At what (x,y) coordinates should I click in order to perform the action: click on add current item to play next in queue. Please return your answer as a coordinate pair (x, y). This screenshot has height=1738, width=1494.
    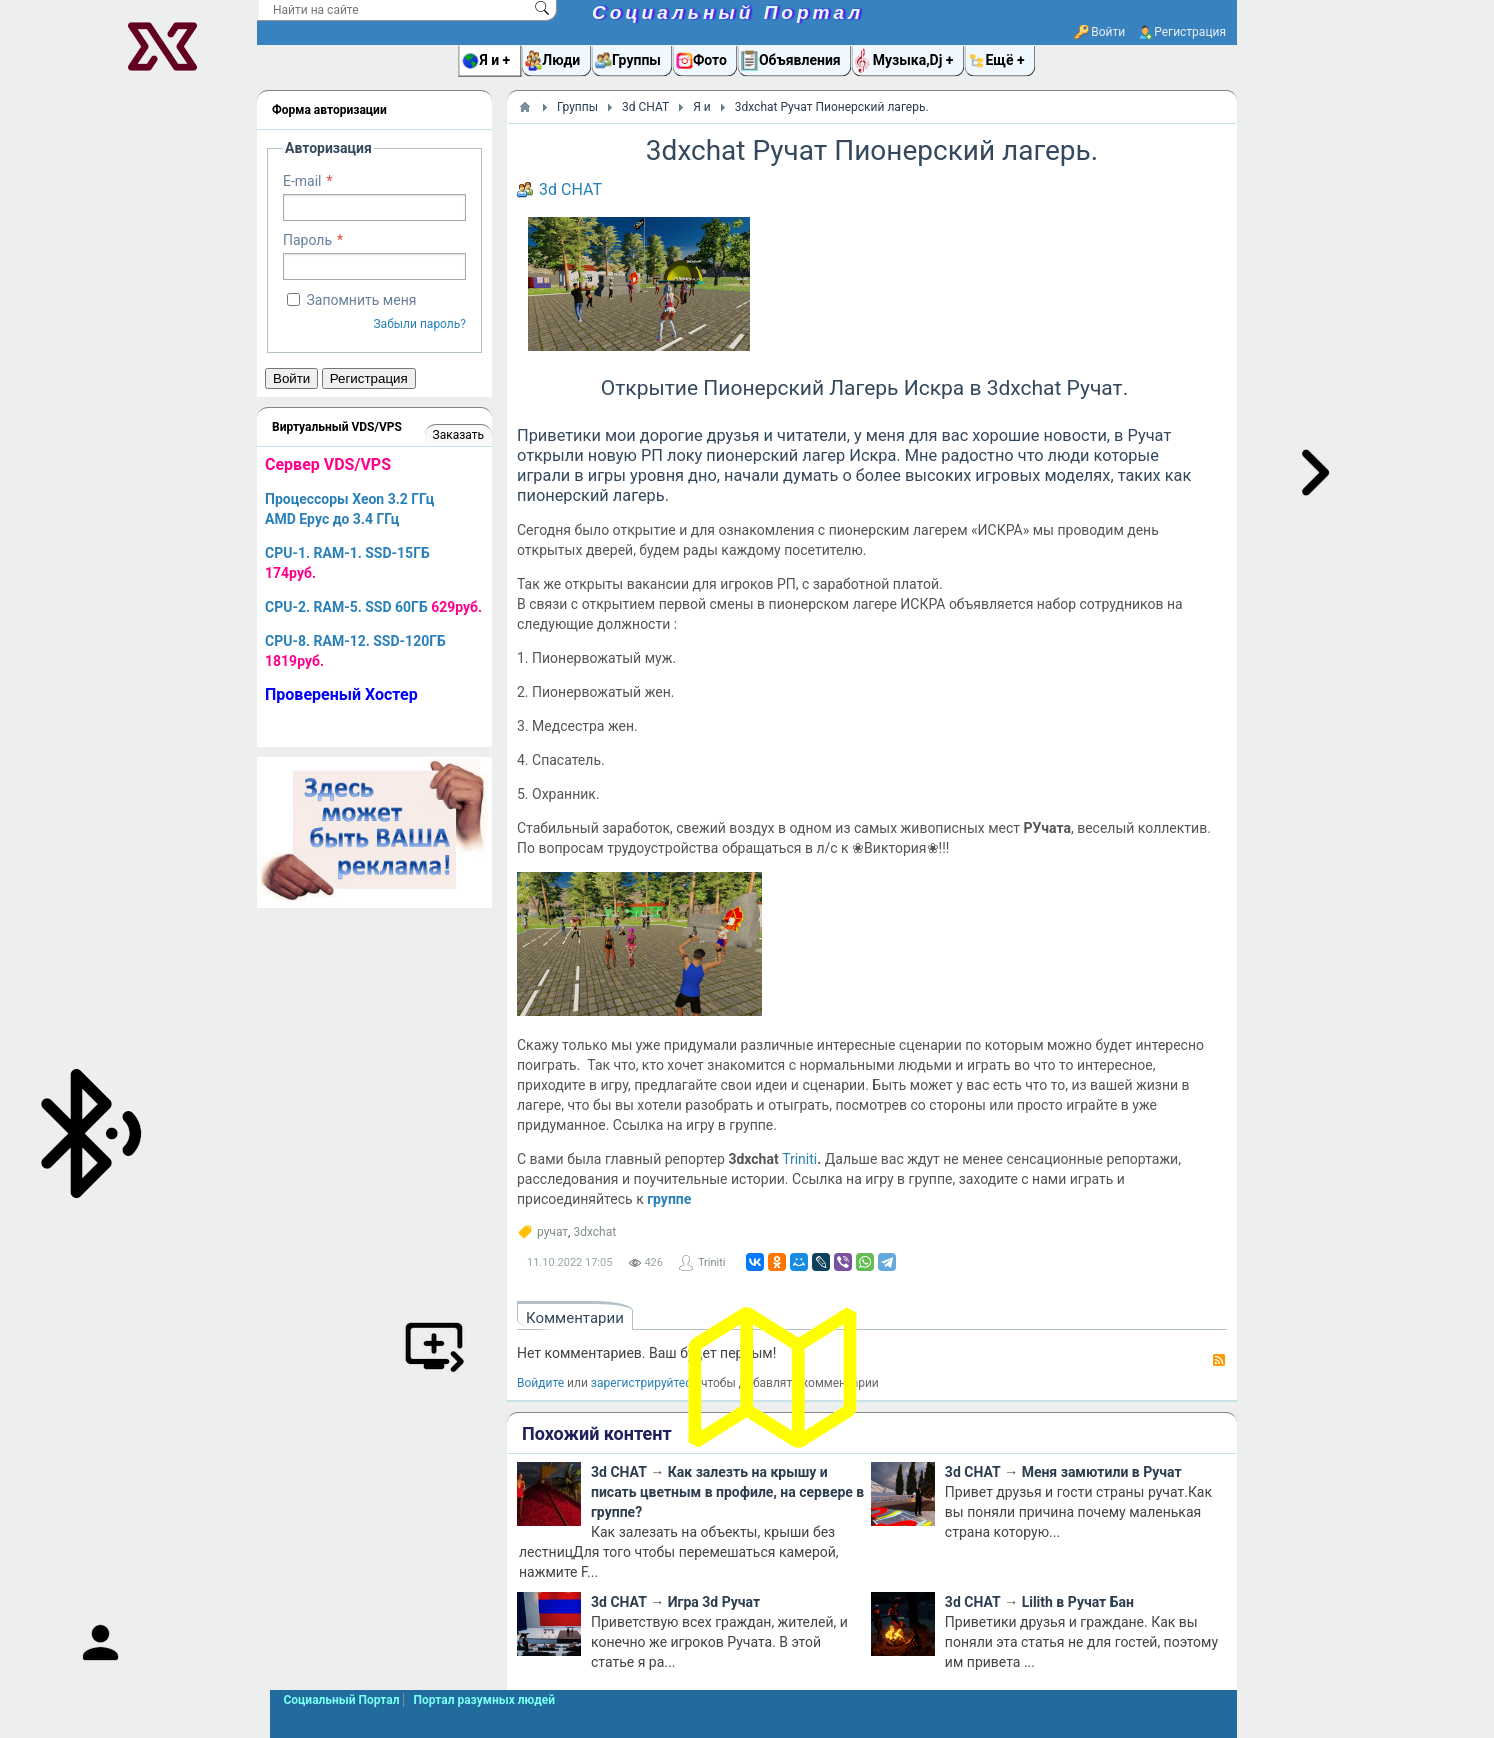
    Looking at the image, I should click on (434, 1346).